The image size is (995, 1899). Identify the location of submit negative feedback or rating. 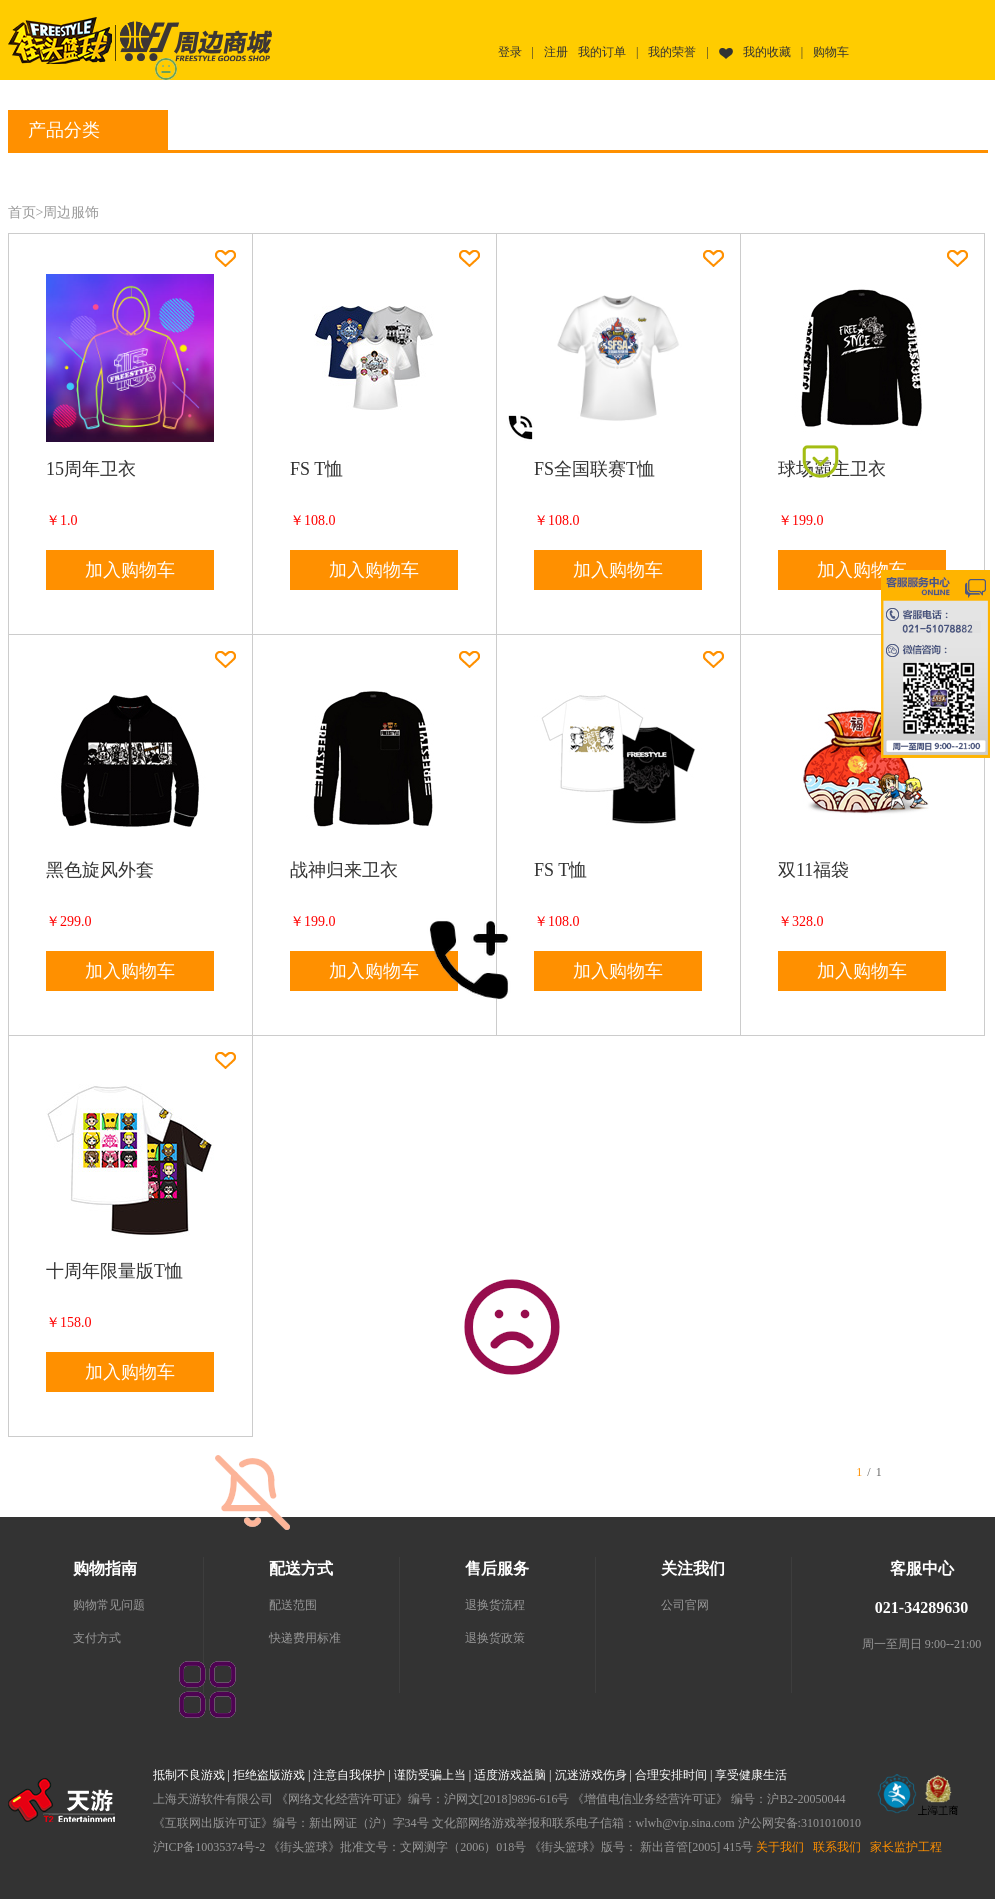
(512, 1327).